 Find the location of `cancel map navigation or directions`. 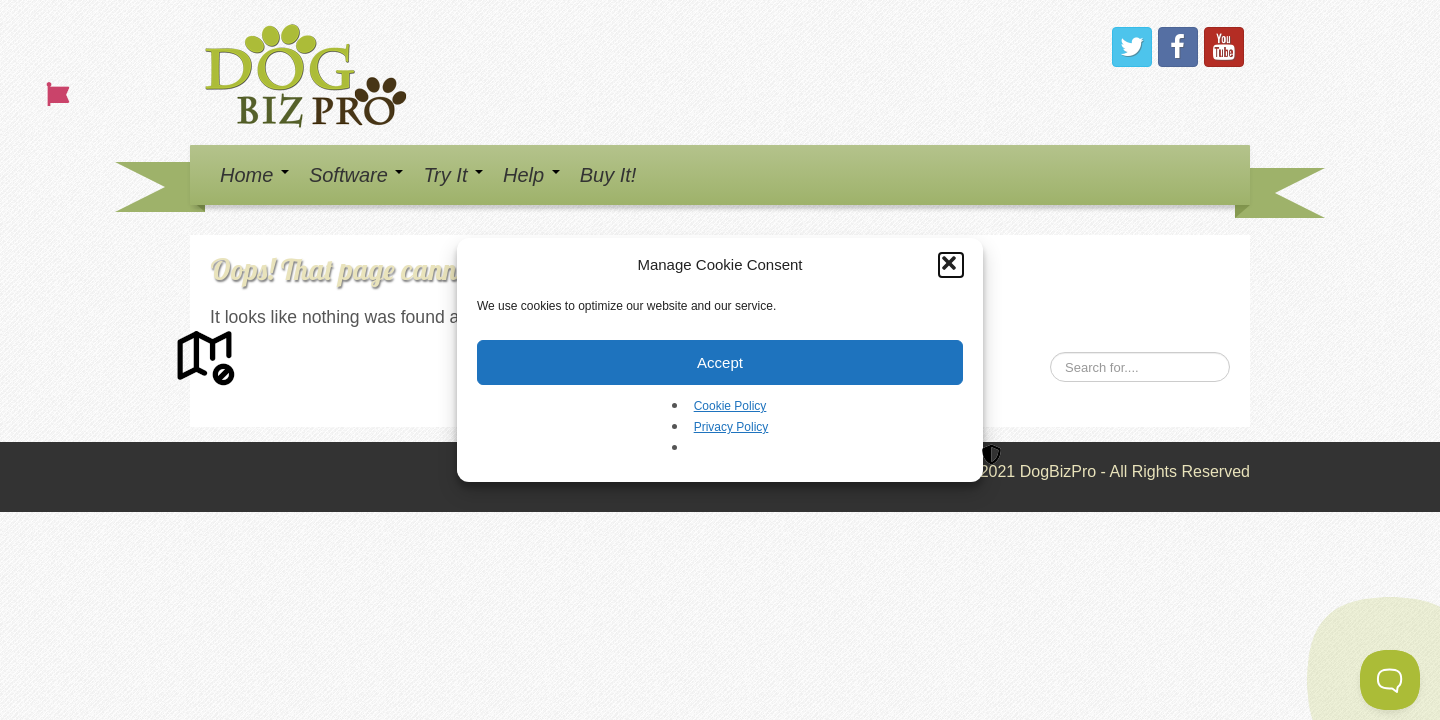

cancel map navigation or directions is located at coordinates (204, 355).